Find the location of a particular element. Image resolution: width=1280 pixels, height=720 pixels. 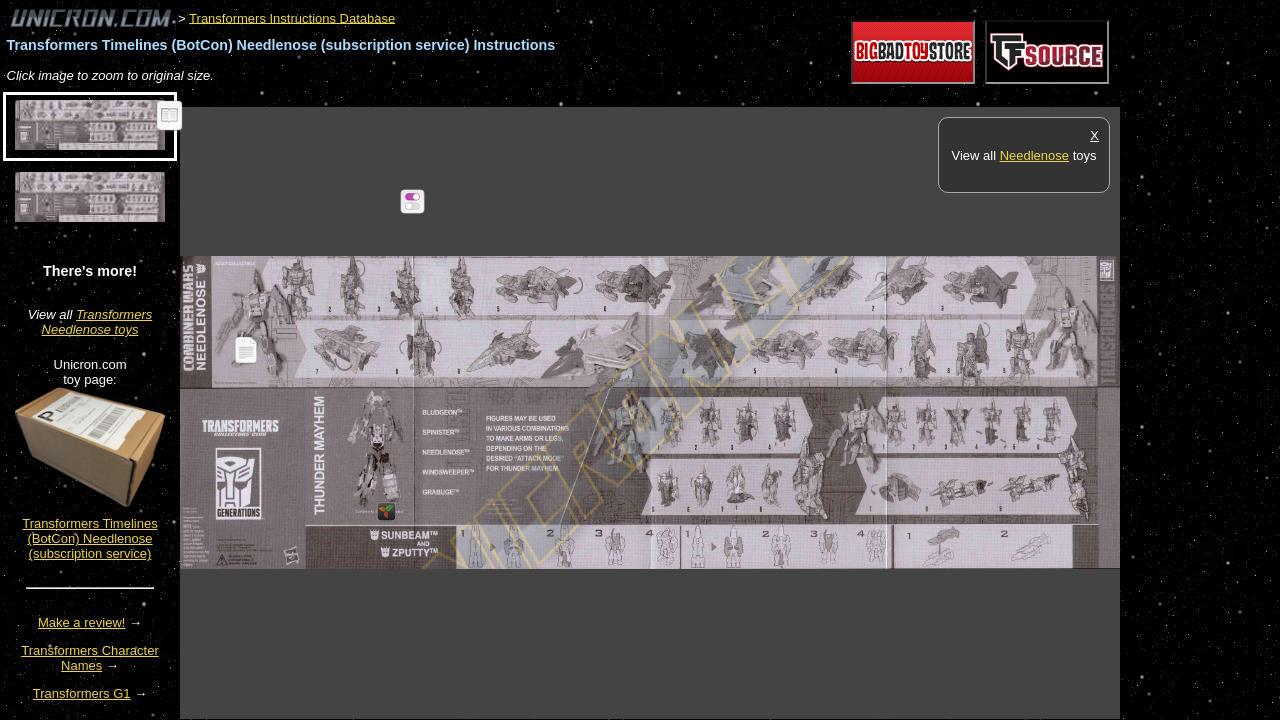

open trilium notes app is located at coordinates (386, 511).